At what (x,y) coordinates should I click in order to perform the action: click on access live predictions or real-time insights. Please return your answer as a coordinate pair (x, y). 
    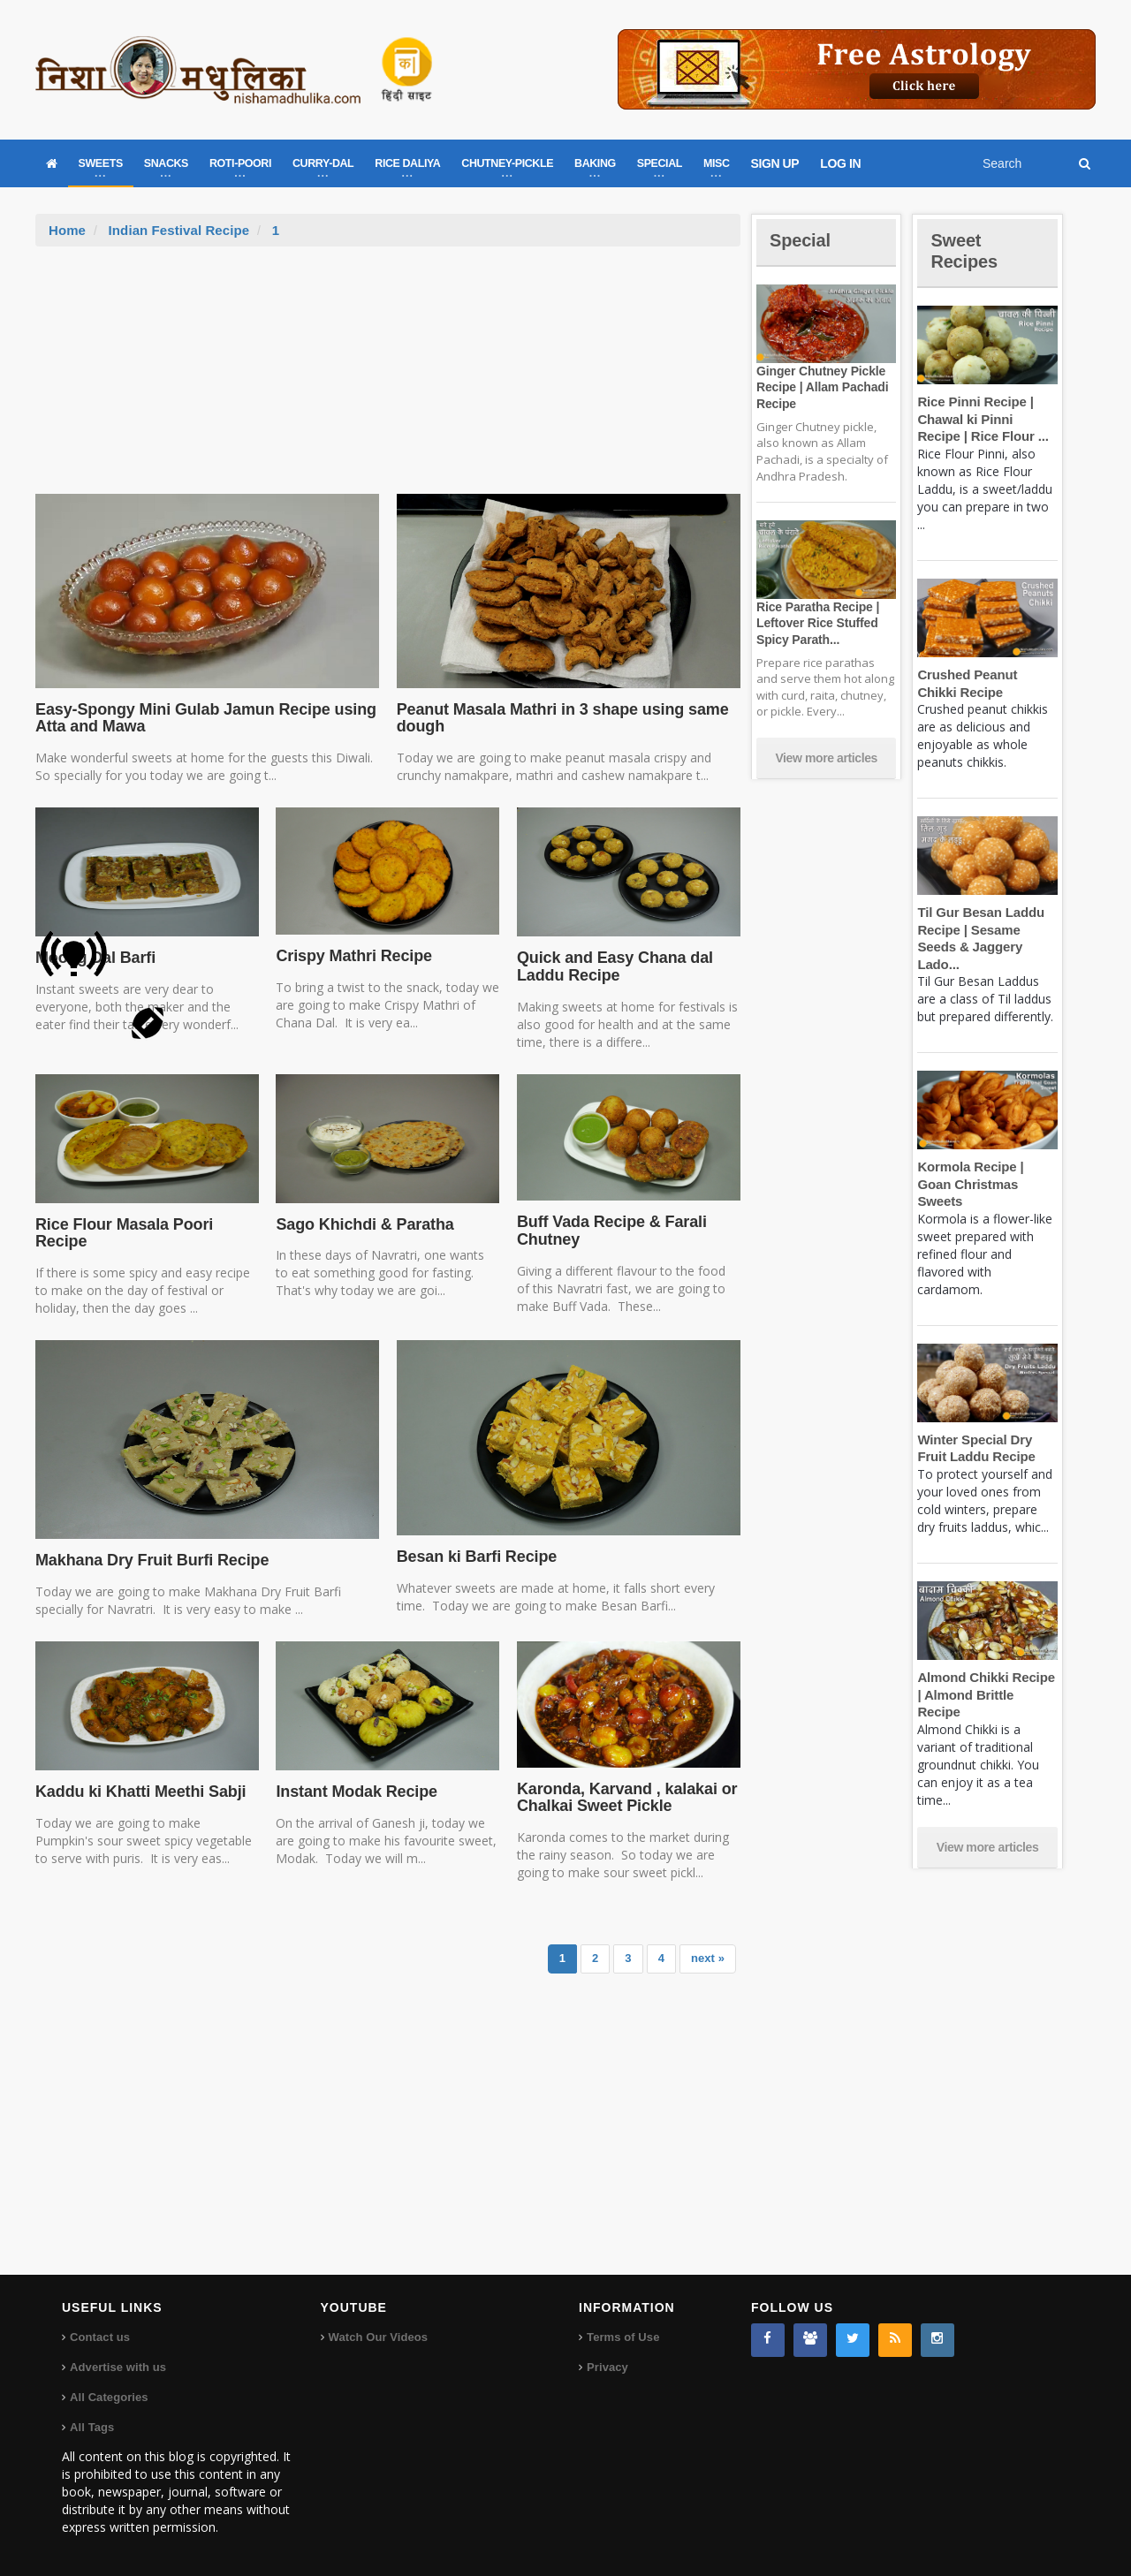
    Looking at the image, I should click on (73, 953).